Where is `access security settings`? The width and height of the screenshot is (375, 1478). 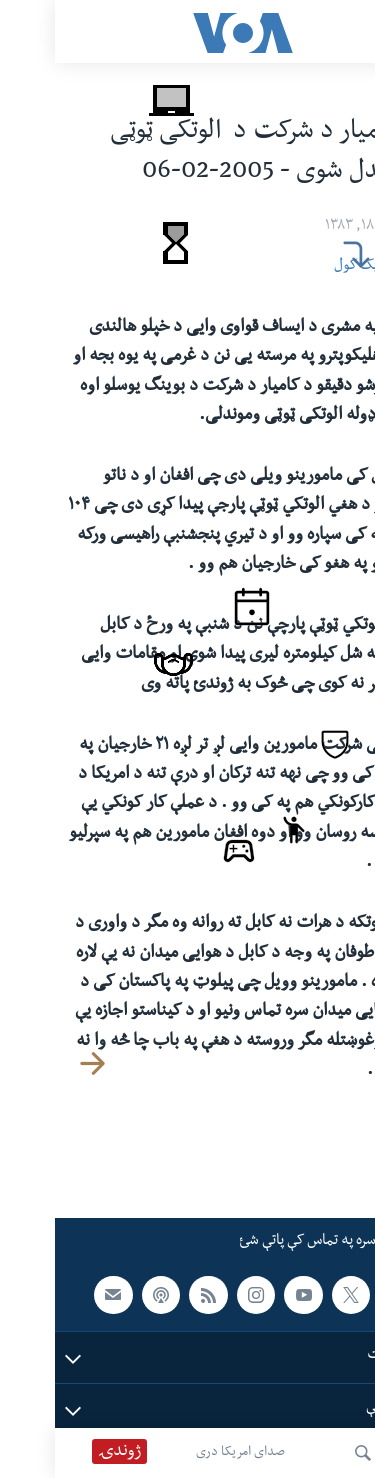
access security settings is located at coordinates (335, 743).